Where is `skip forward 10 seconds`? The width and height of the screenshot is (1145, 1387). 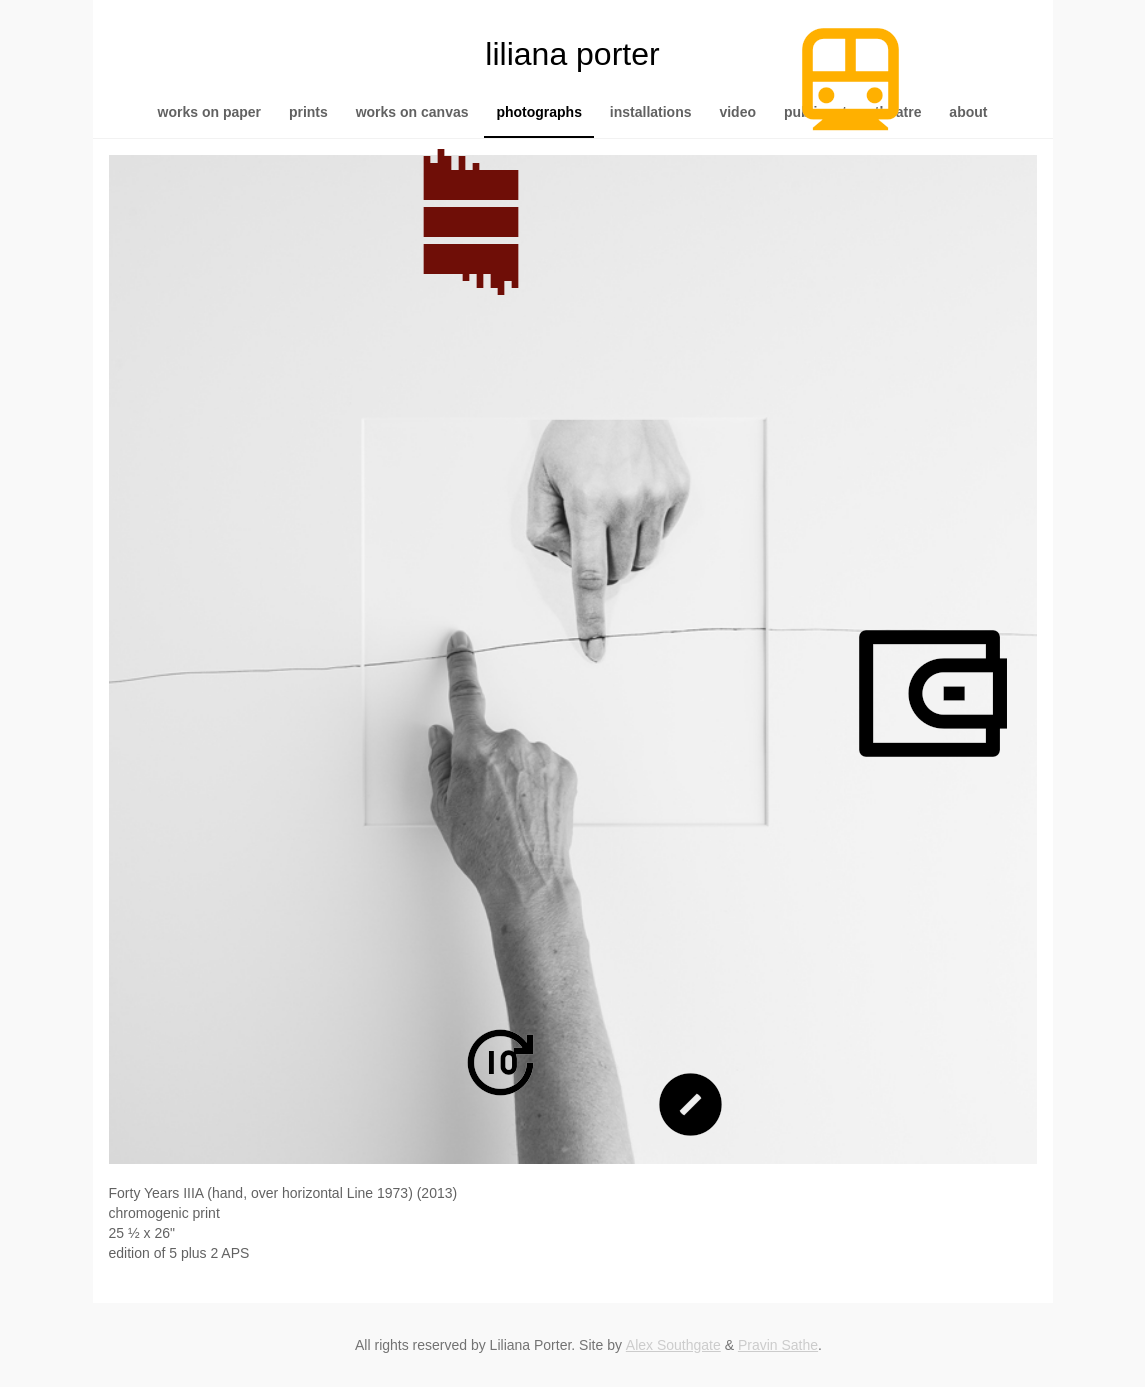
skip forward 10 seconds is located at coordinates (500, 1062).